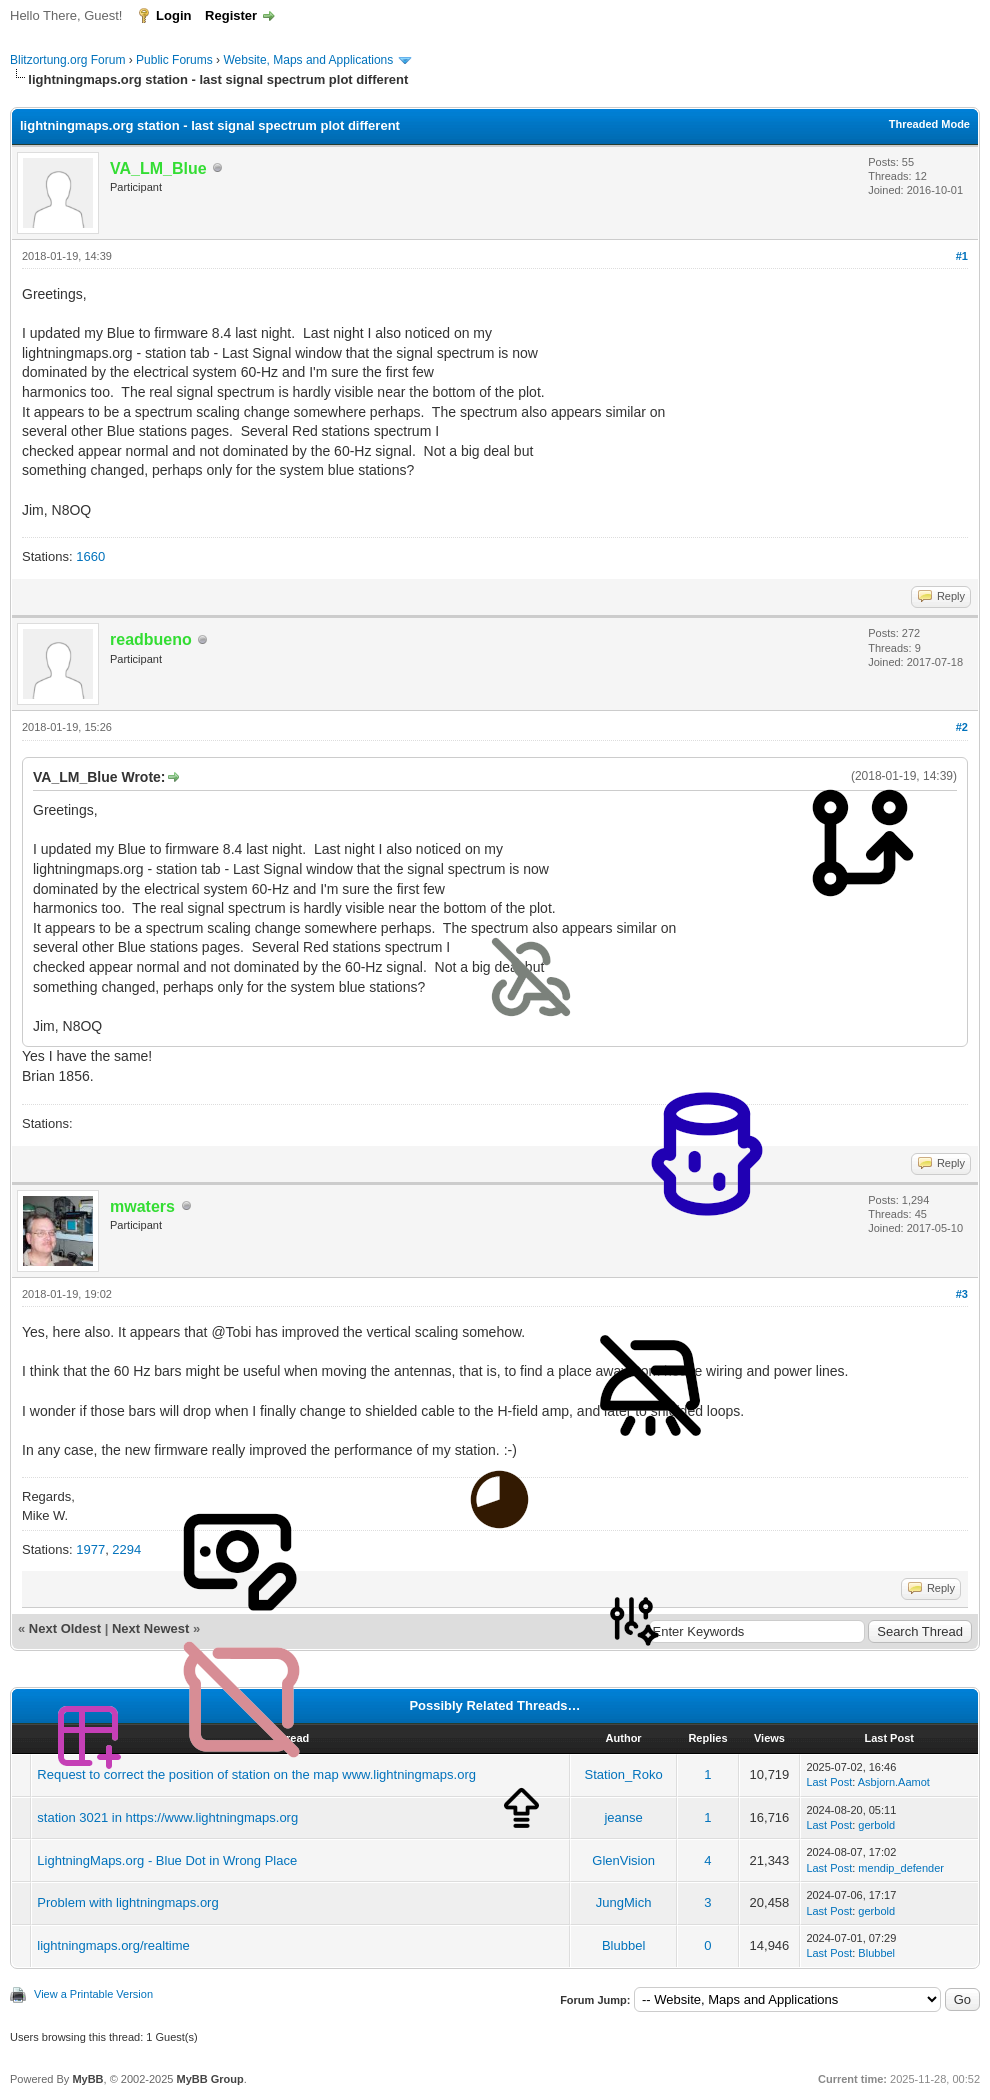 The height and width of the screenshot is (2100, 990). I want to click on add a new table or spreadsheet, so click(88, 1736).